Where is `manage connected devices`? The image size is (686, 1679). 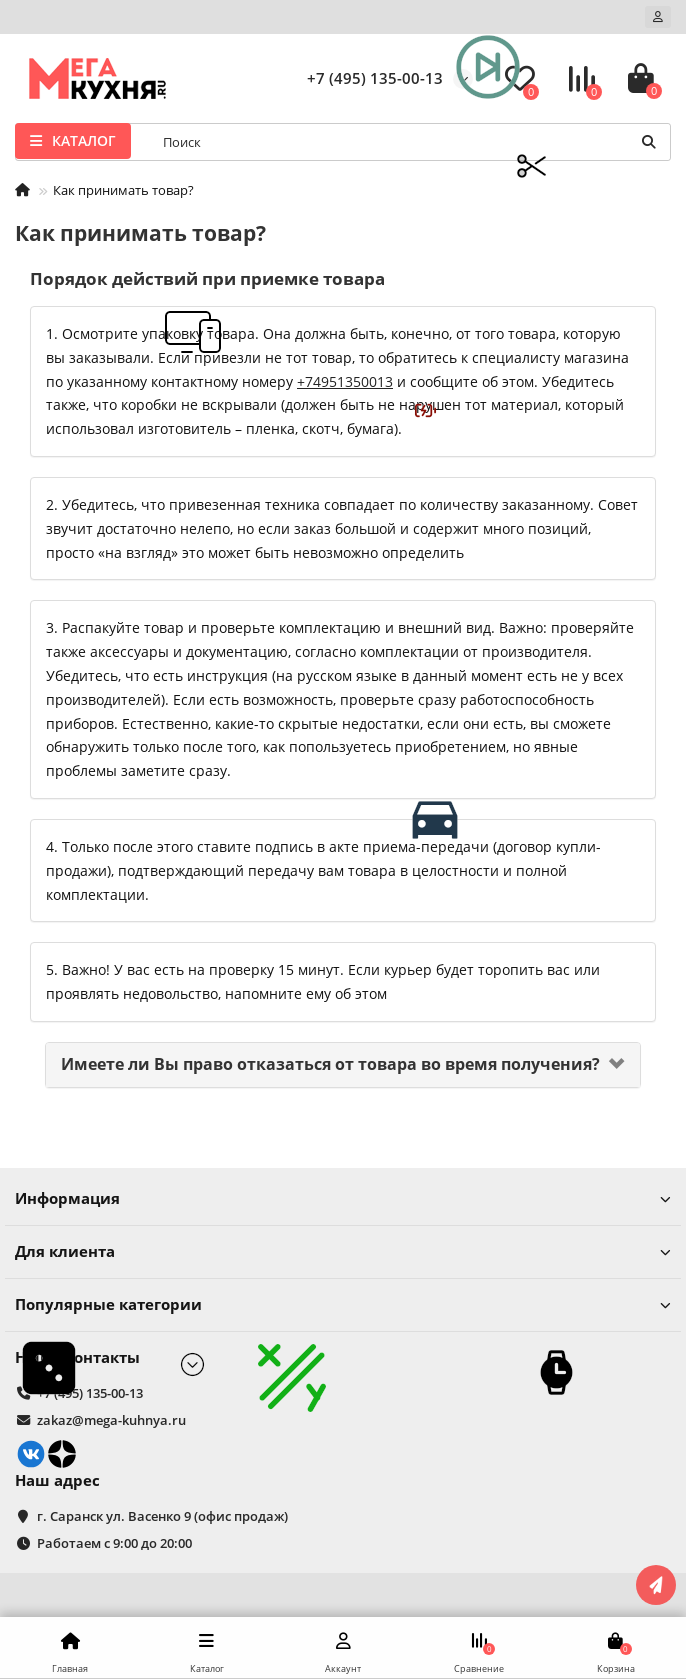 manage connected devices is located at coordinates (192, 332).